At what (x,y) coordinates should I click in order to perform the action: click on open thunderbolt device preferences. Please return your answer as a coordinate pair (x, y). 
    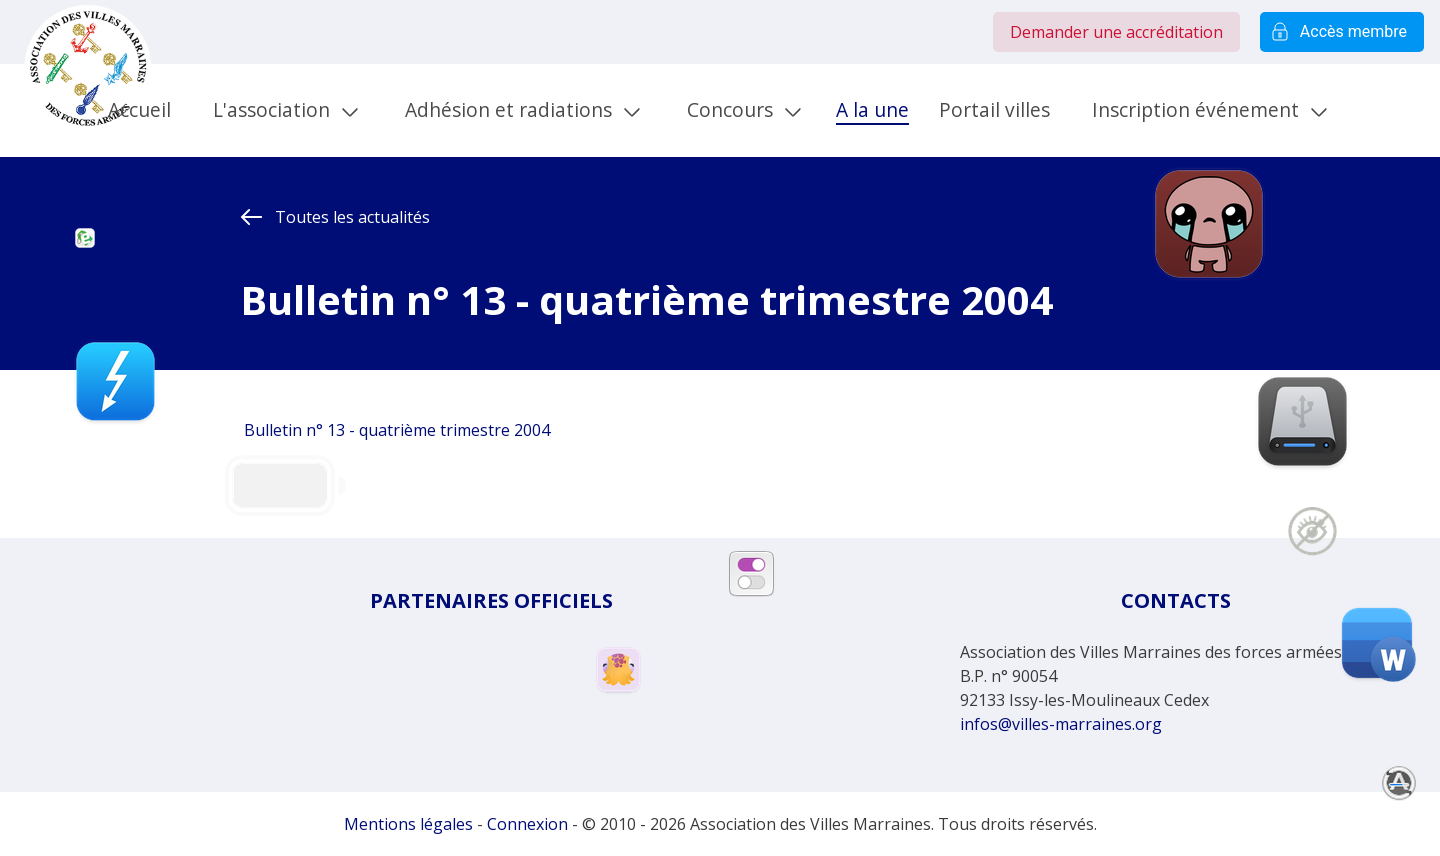
    Looking at the image, I should click on (115, 381).